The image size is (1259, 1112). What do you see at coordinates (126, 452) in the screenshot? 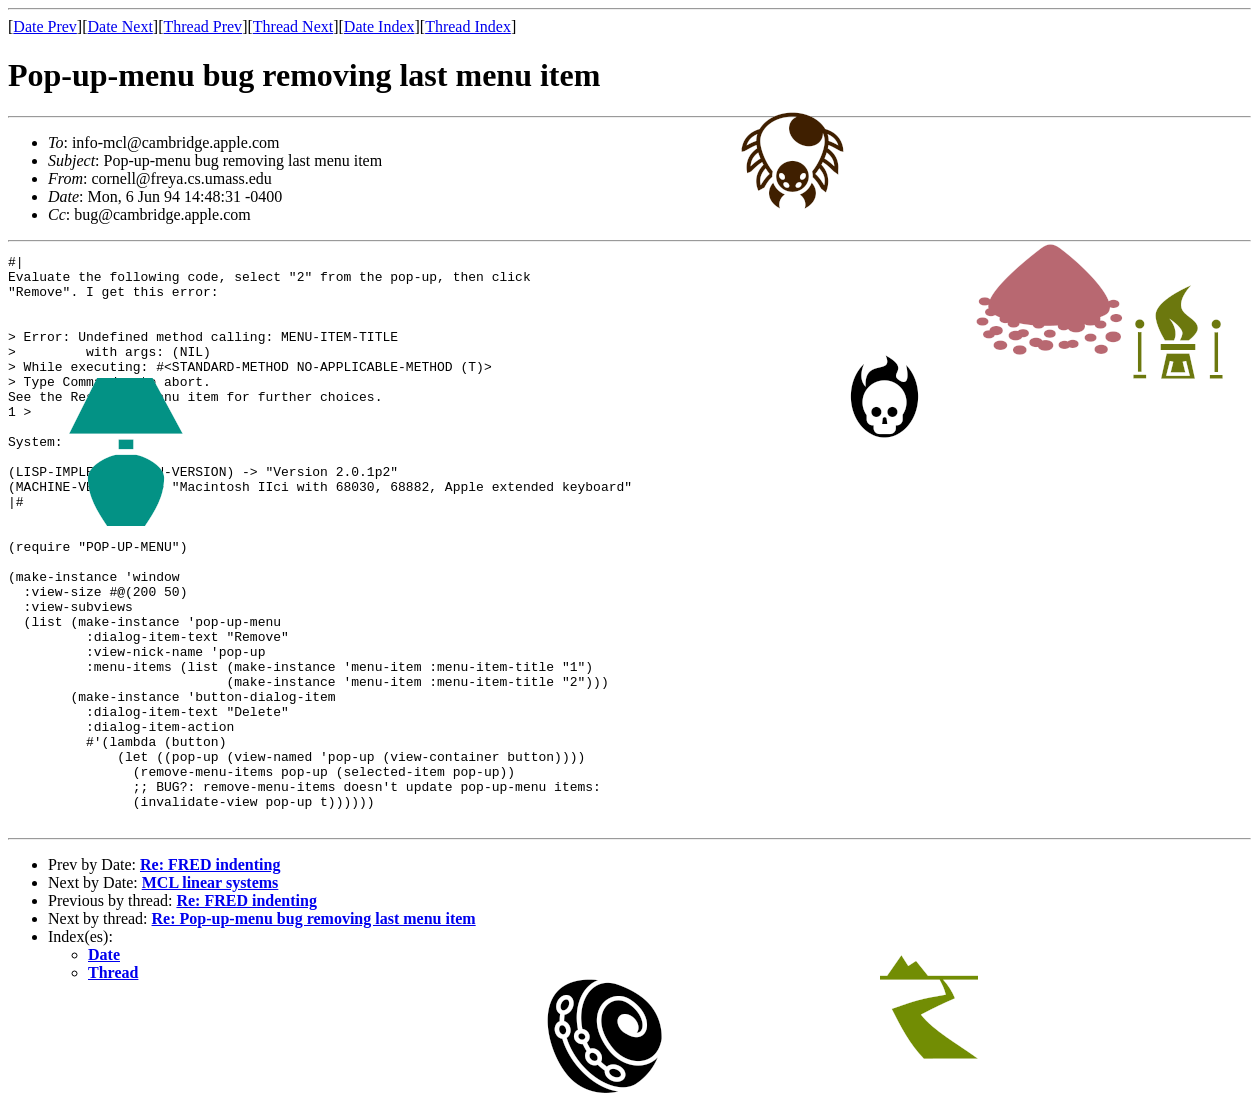
I see `toggle bedside lamp or night light` at bounding box center [126, 452].